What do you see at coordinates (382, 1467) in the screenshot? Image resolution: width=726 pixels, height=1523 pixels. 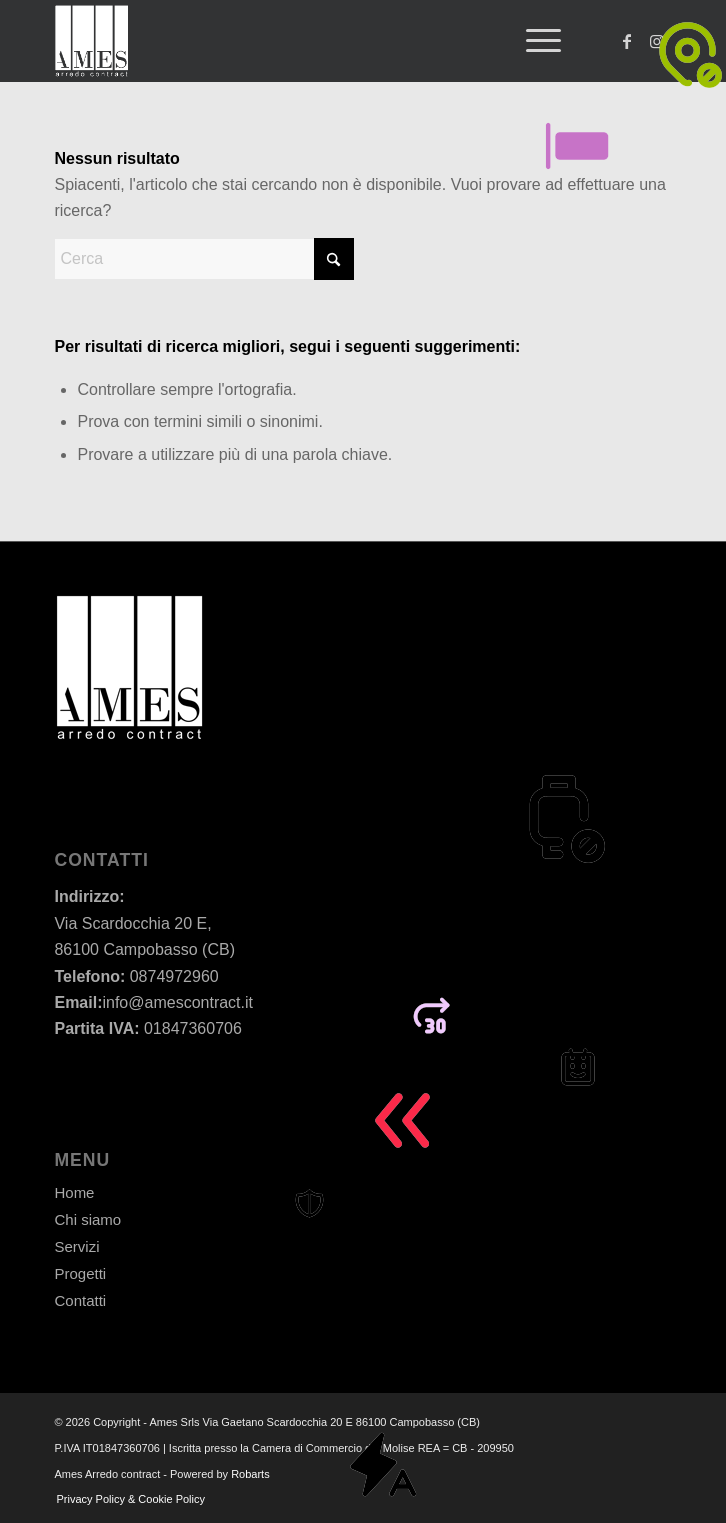 I see `enable auto-flash mode for camera` at bounding box center [382, 1467].